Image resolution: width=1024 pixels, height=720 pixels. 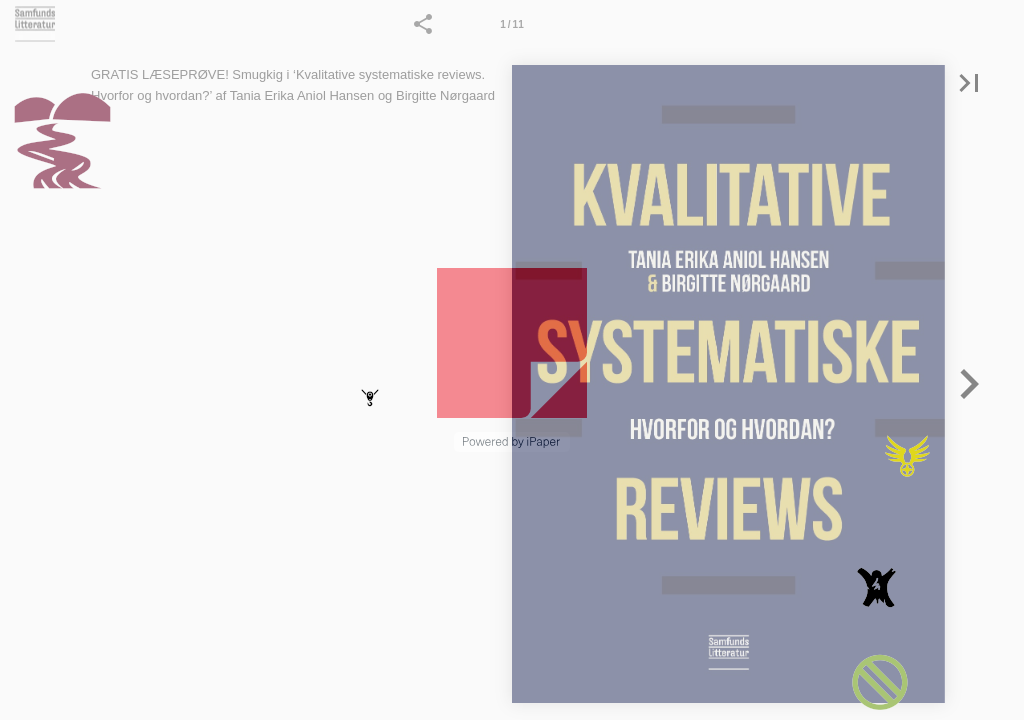 What do you see at coordinates (880, 682) in the screenshot?
I see `indicates a blocked or prohibited action` at bounding box center [880, 682].